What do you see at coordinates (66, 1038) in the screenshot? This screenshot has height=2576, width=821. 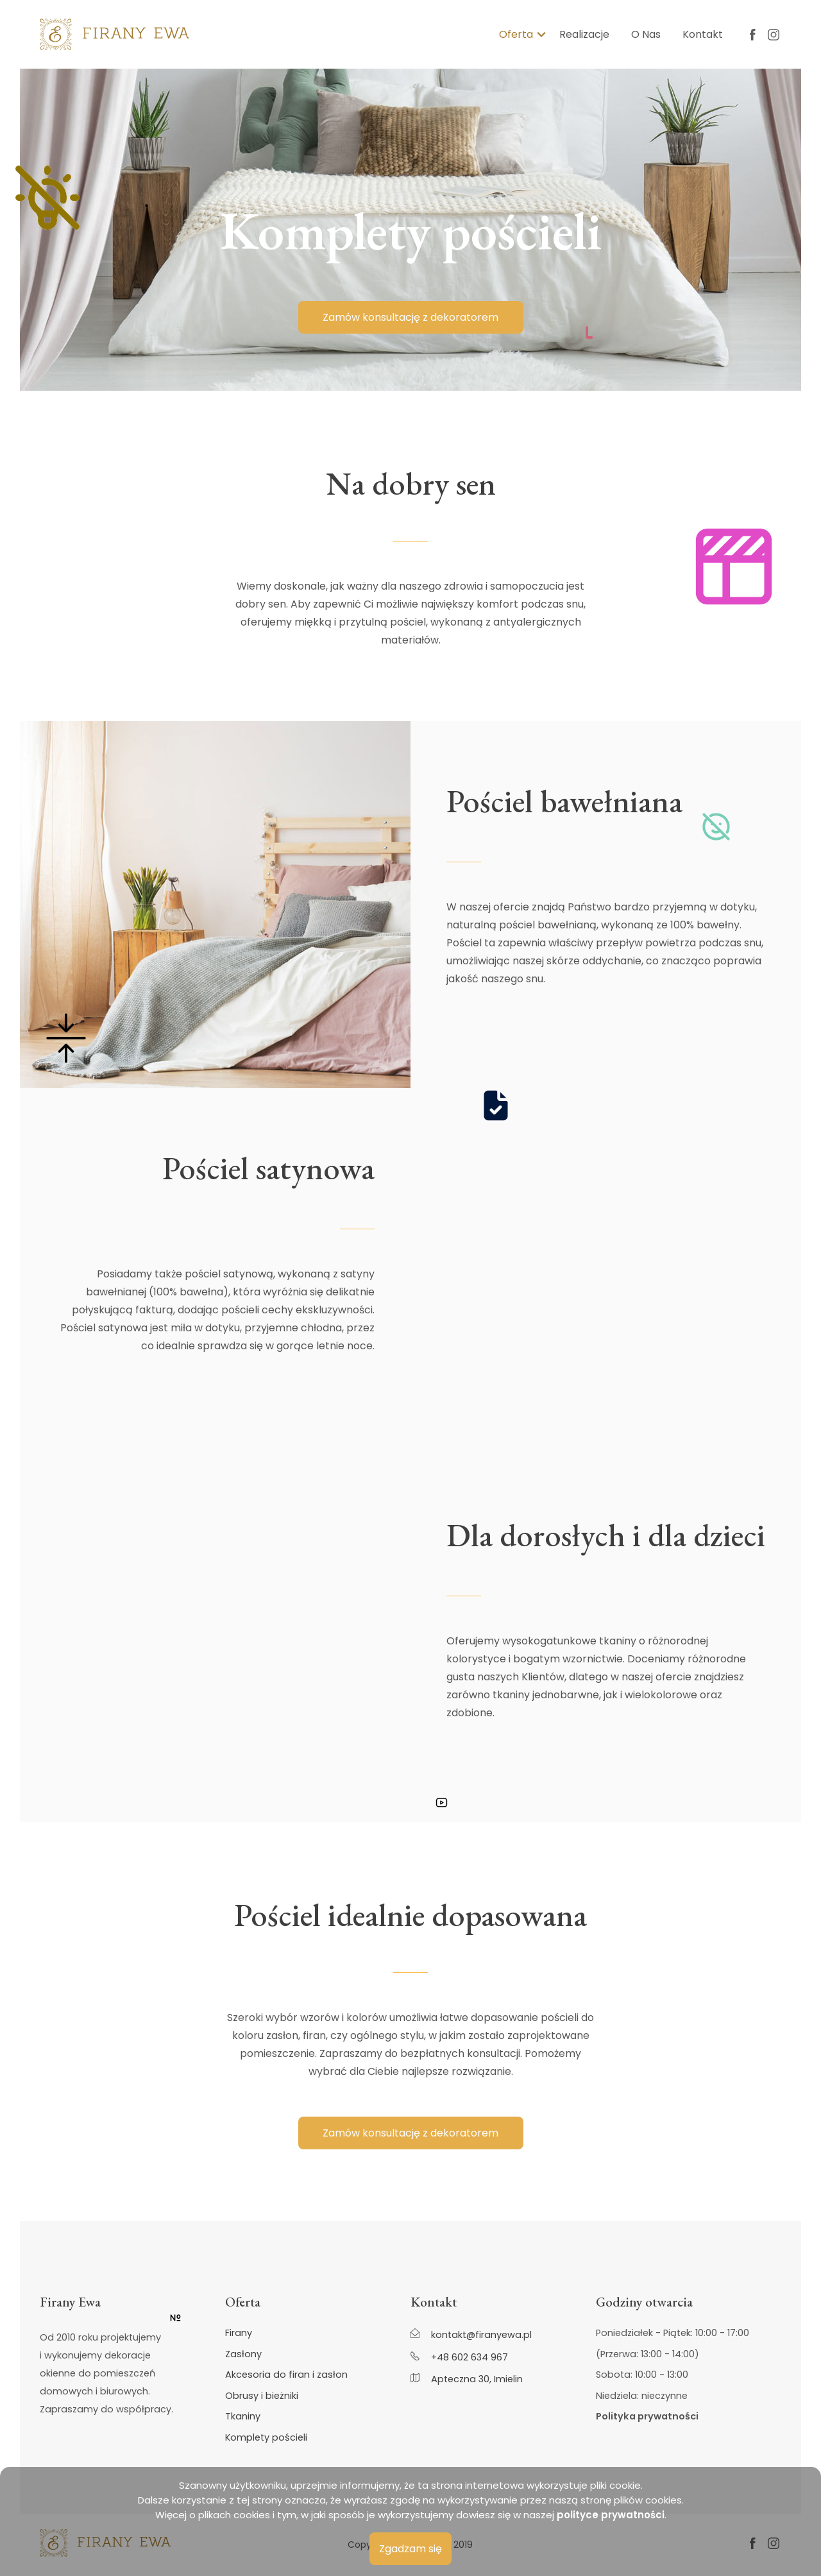 I see `collapse content vertically` at bounding box center [66, 1038].